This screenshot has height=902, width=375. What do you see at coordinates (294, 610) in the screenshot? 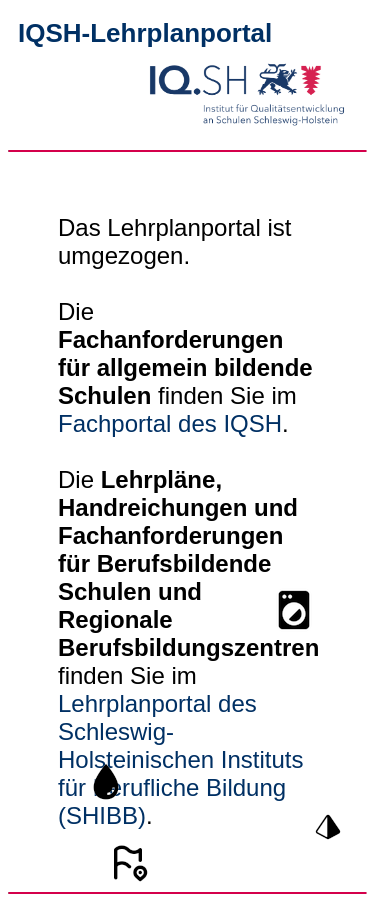
I see `find nearby laundromats or laundry services` at bounding box center [294, 610].